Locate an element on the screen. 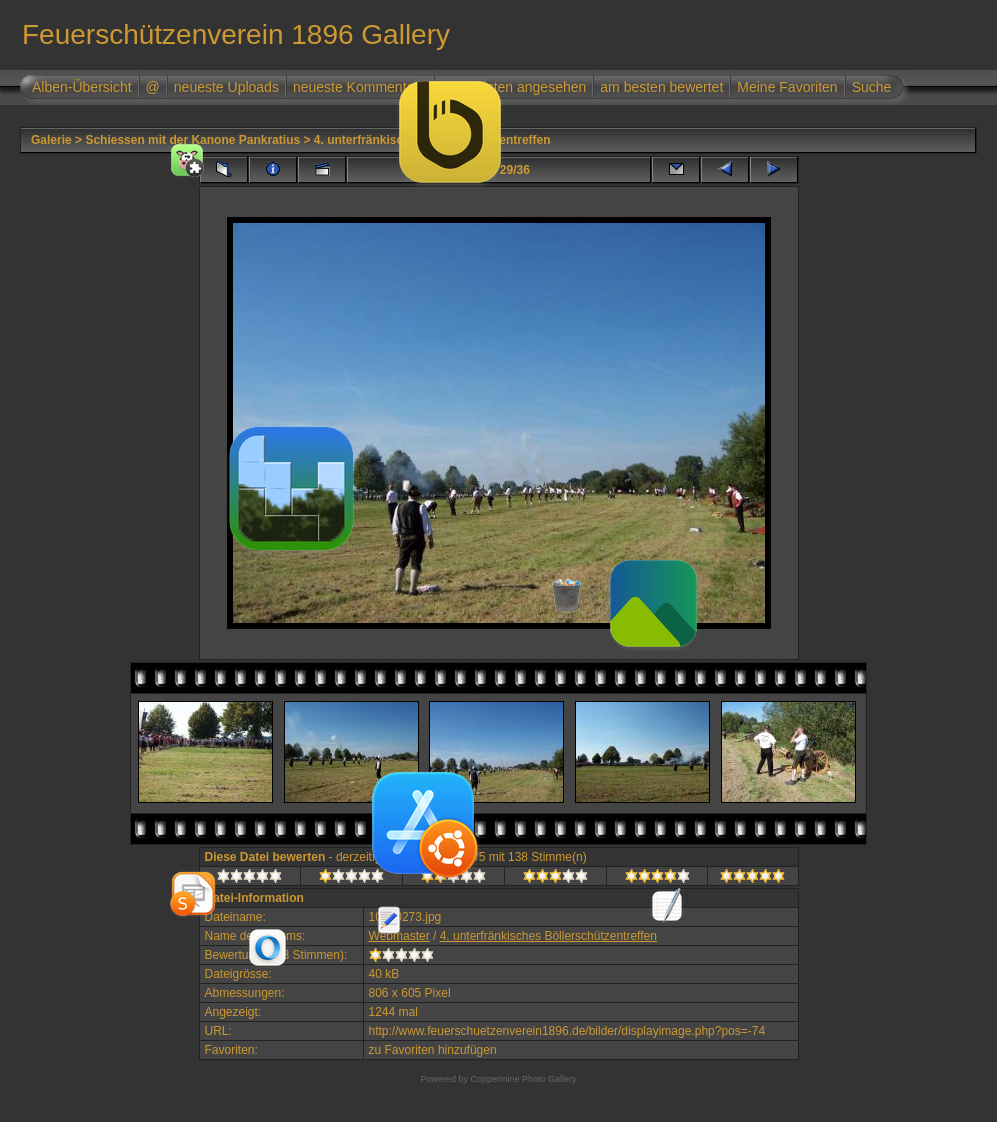 The width and height of the screenshot is (997, 1122). open the text editor application is located at coordinates (389, 920).